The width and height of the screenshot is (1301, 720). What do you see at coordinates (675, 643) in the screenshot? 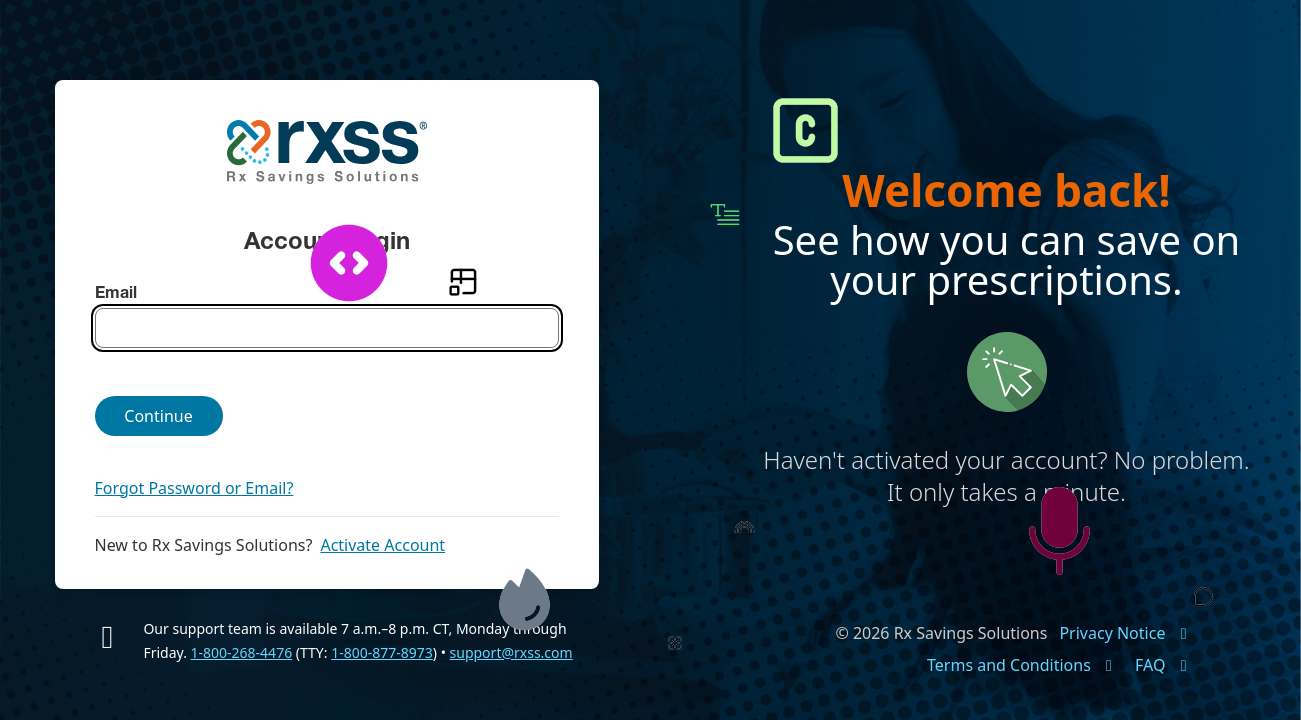
I see `open app grid or dashboard` at bounding box center [675, 643].